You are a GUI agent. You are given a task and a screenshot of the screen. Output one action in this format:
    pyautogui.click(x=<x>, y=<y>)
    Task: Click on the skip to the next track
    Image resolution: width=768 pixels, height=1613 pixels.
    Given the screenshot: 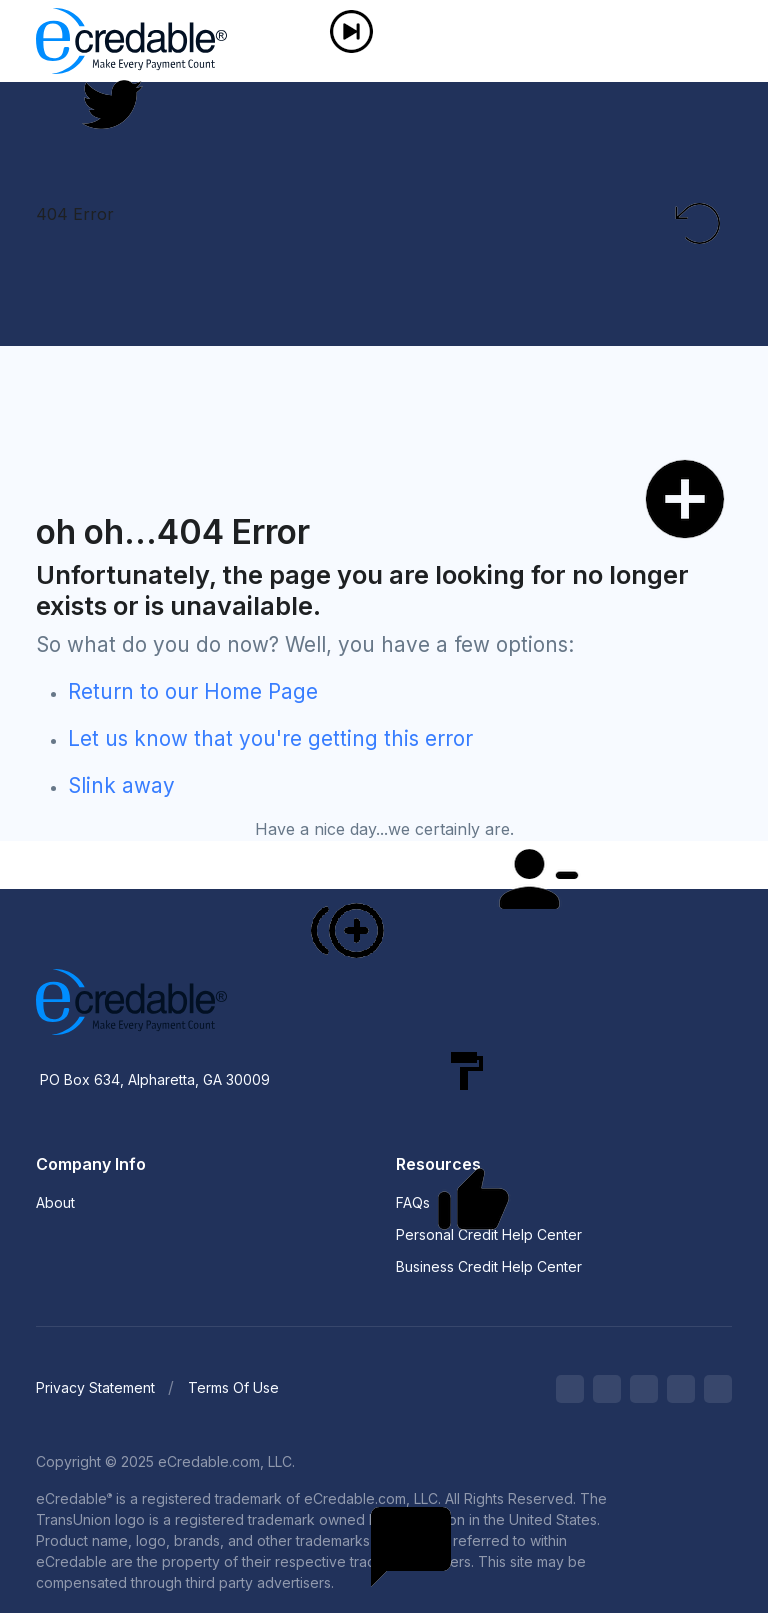 What is the action you would take?
    pyautogui.click(x=351, y=31)
    